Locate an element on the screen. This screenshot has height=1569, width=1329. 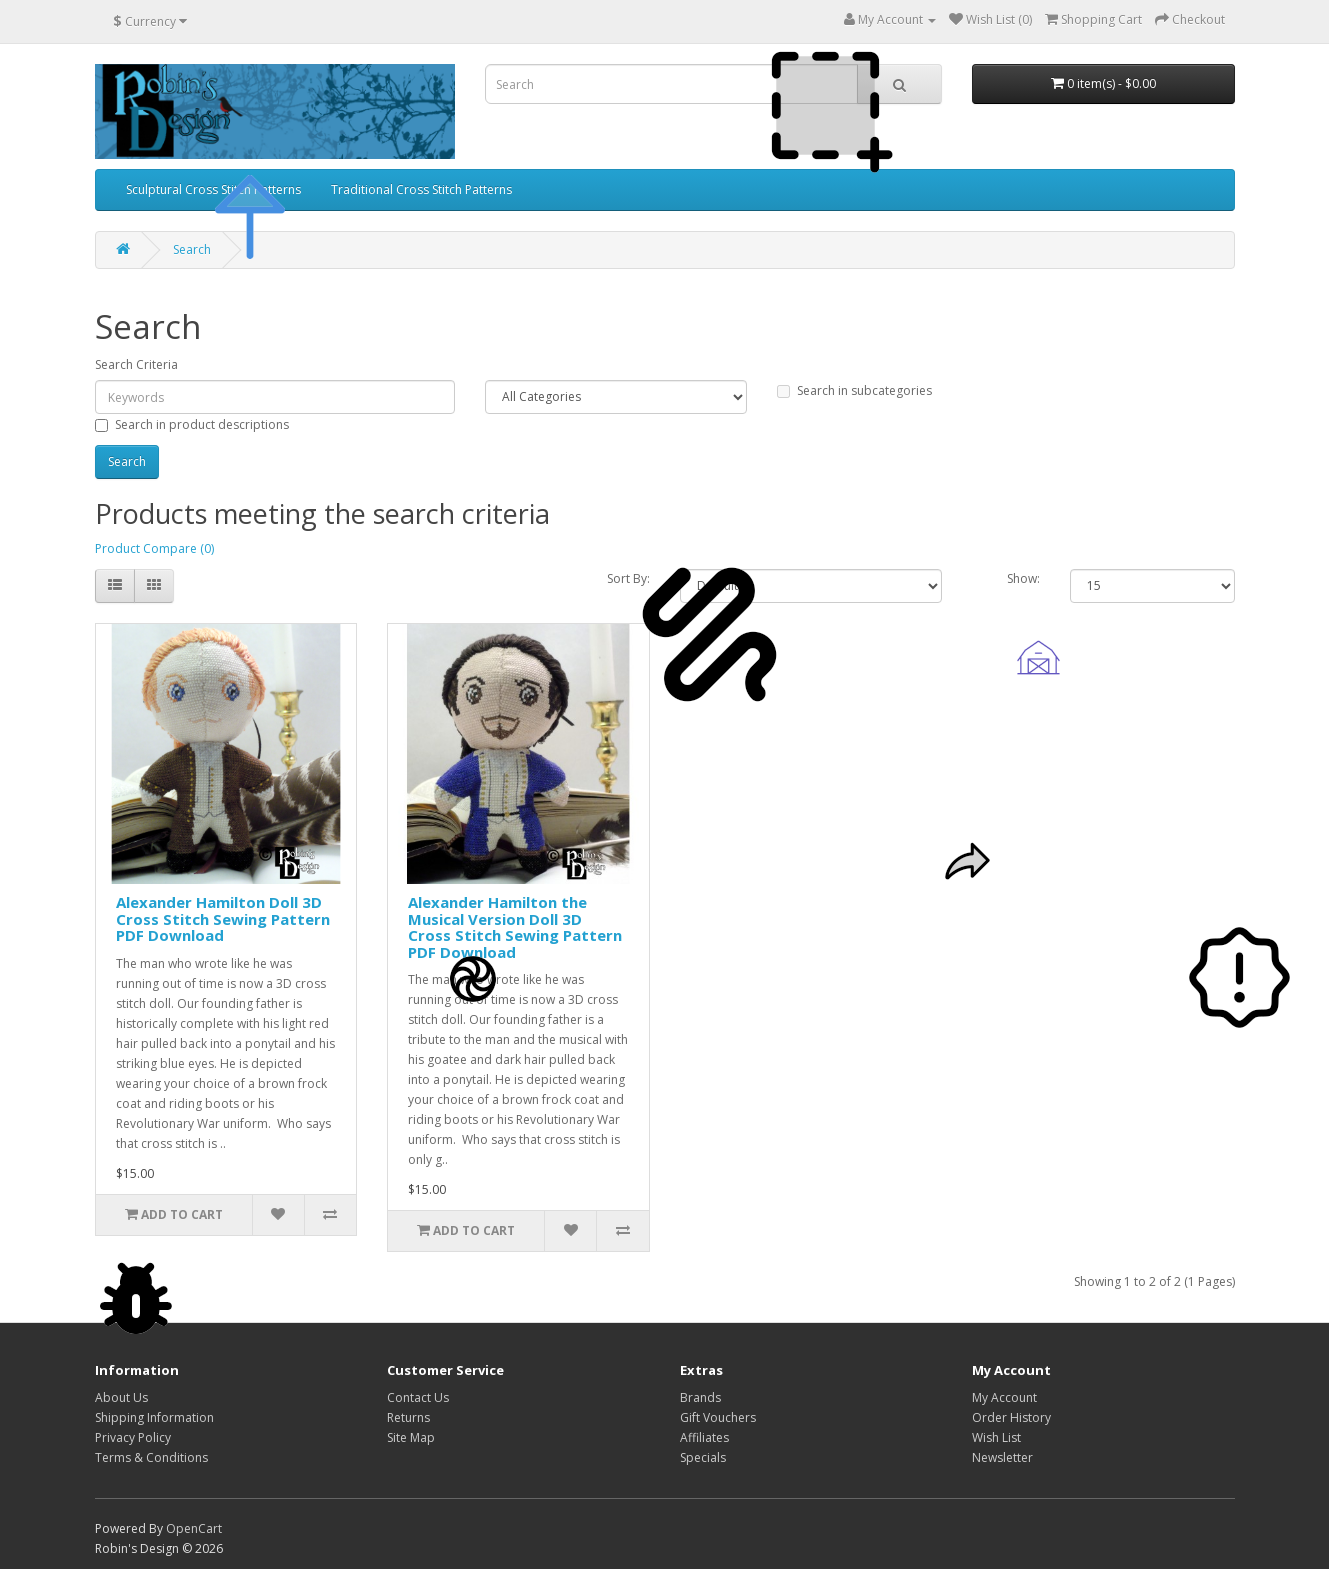
scroll to top of page is located at coordinates (250, 217).